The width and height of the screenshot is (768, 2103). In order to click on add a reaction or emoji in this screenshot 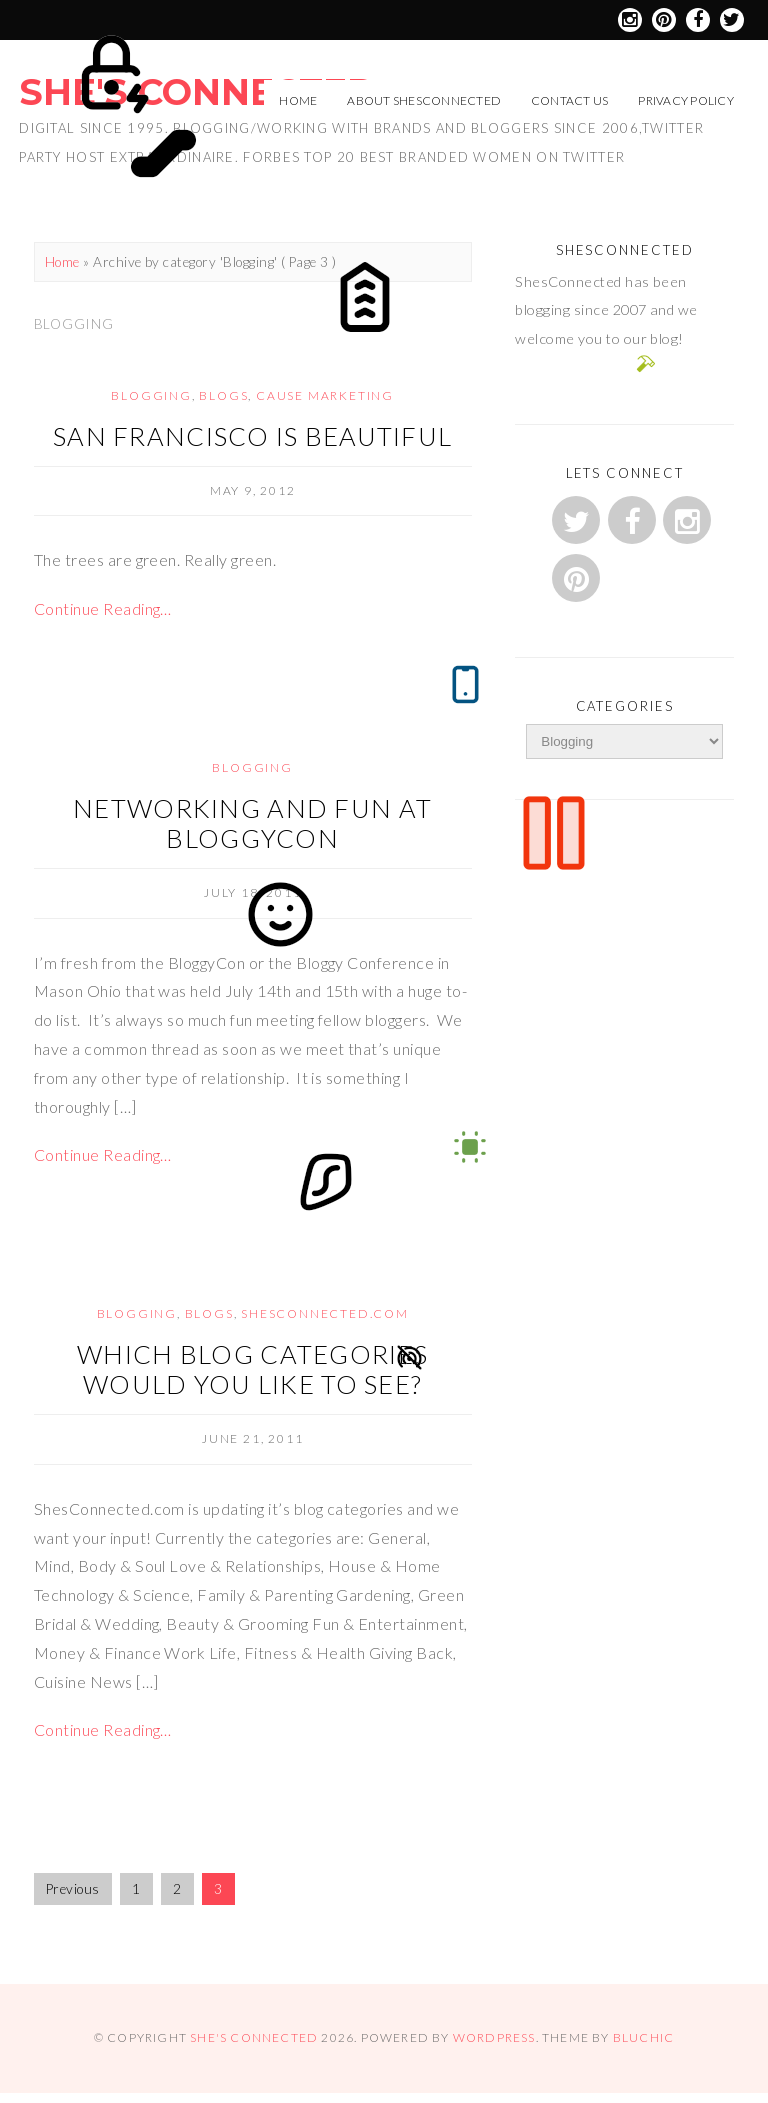, I will do `click(280, 914)`.